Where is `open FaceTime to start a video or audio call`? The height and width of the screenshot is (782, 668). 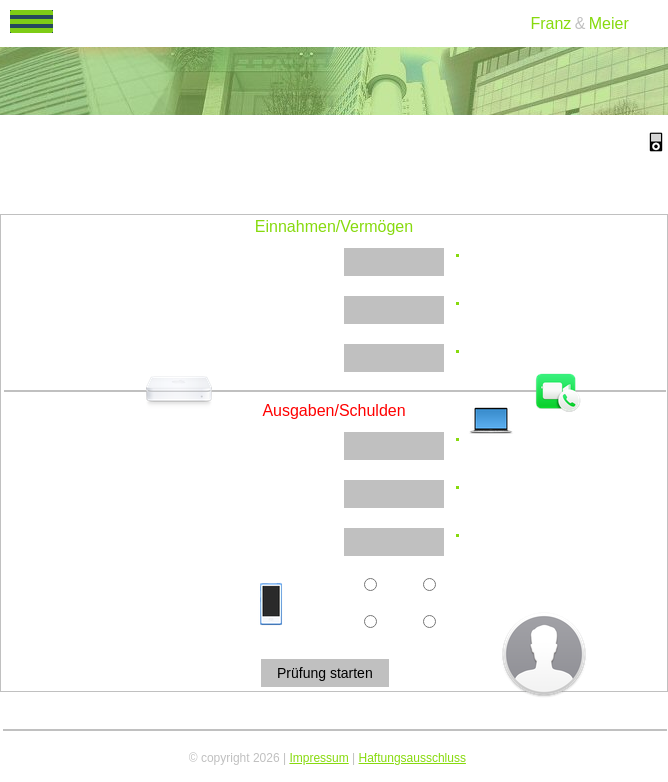 open FaceTime to start a video or audio call is located at coordinates (557, 392).